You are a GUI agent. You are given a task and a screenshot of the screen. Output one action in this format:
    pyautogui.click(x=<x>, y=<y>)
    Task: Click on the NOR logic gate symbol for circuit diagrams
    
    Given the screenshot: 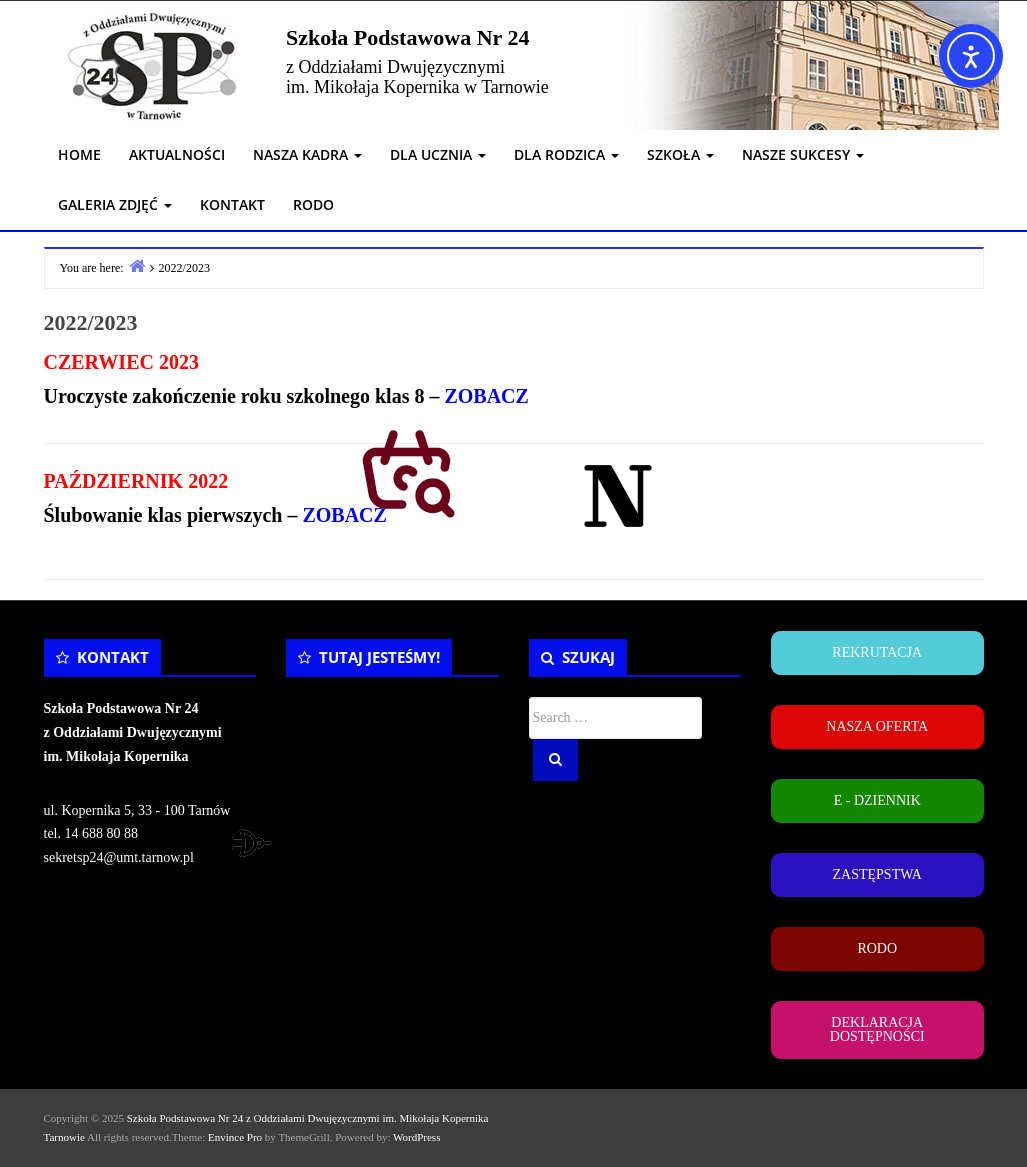 What is the action you would take?
    pyautogui.click(x=252, y=843)
    